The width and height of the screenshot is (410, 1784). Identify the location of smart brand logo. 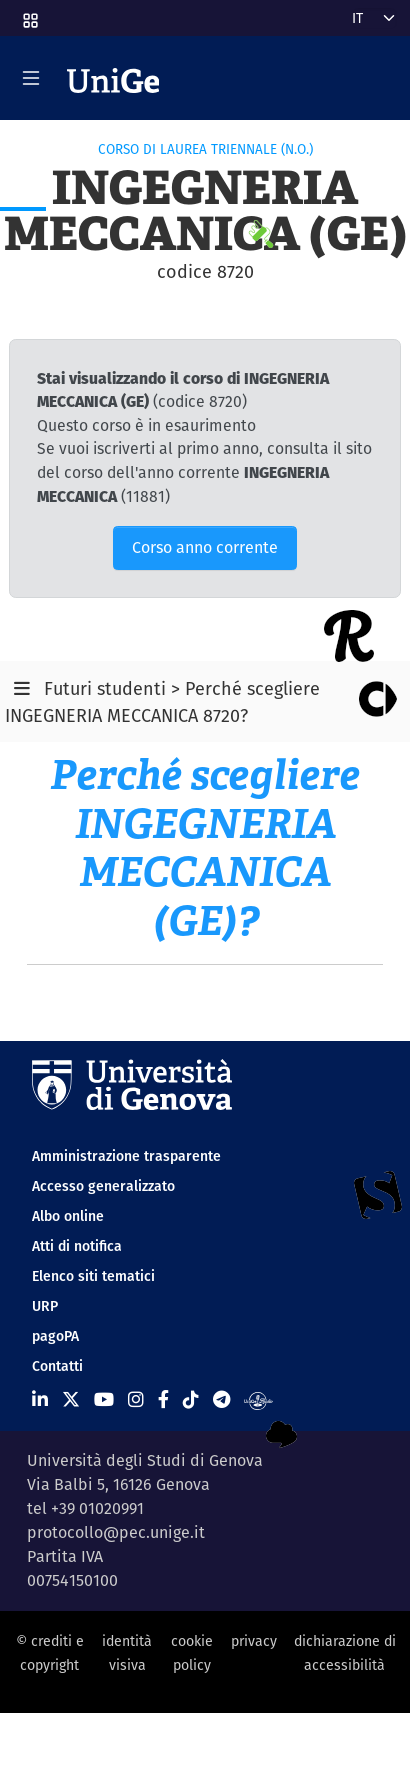
(378, 699).